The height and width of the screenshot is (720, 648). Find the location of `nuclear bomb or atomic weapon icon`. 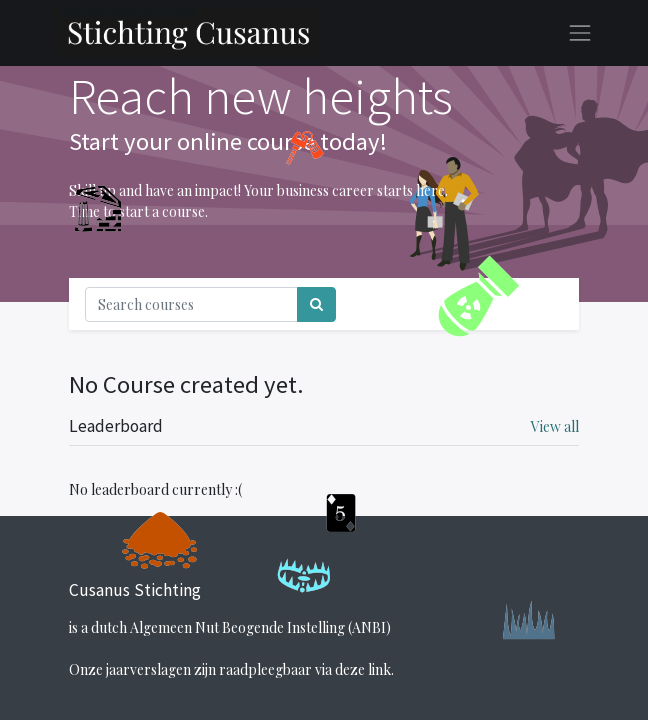

nuclear bomb or atomic weapon icon is located at coordinates (479, 296).